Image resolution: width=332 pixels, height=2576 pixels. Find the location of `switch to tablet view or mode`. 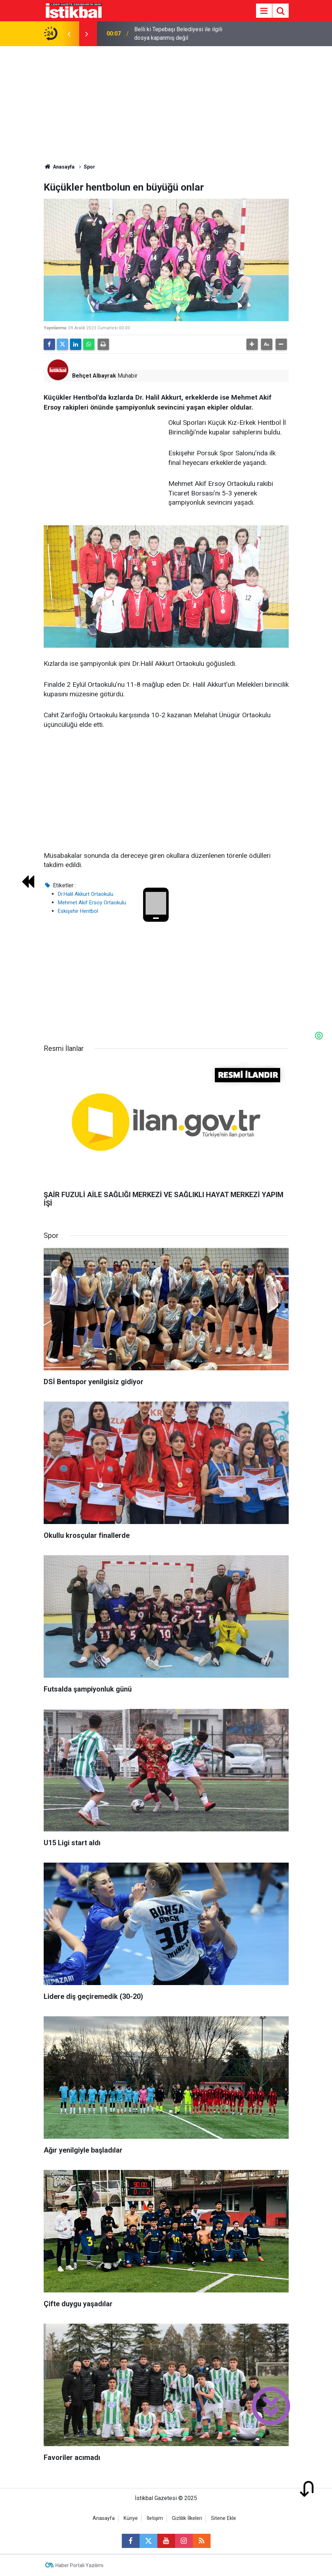

switch to tablet view or mode is located at coordinates (156, 905).